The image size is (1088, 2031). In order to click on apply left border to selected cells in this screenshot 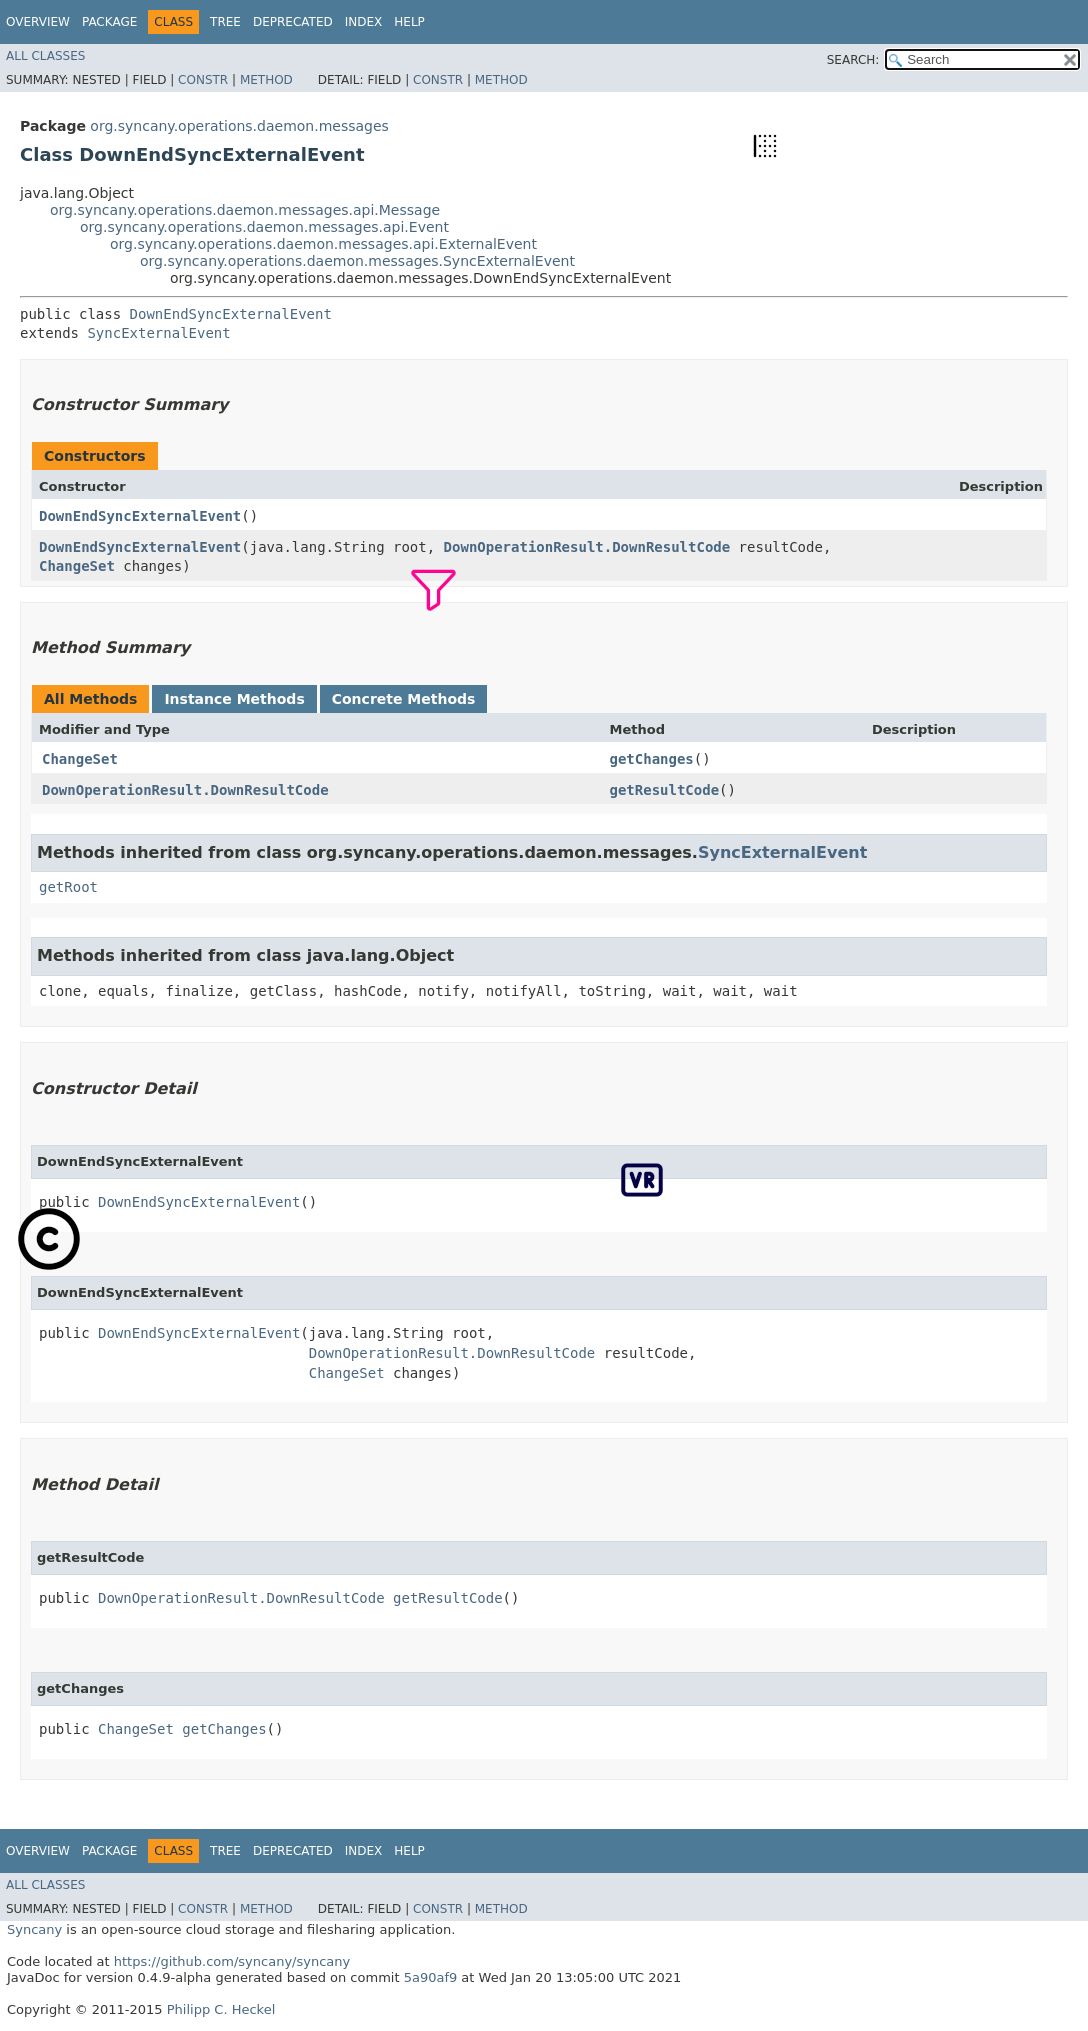, I will do `click(765, 146)`.